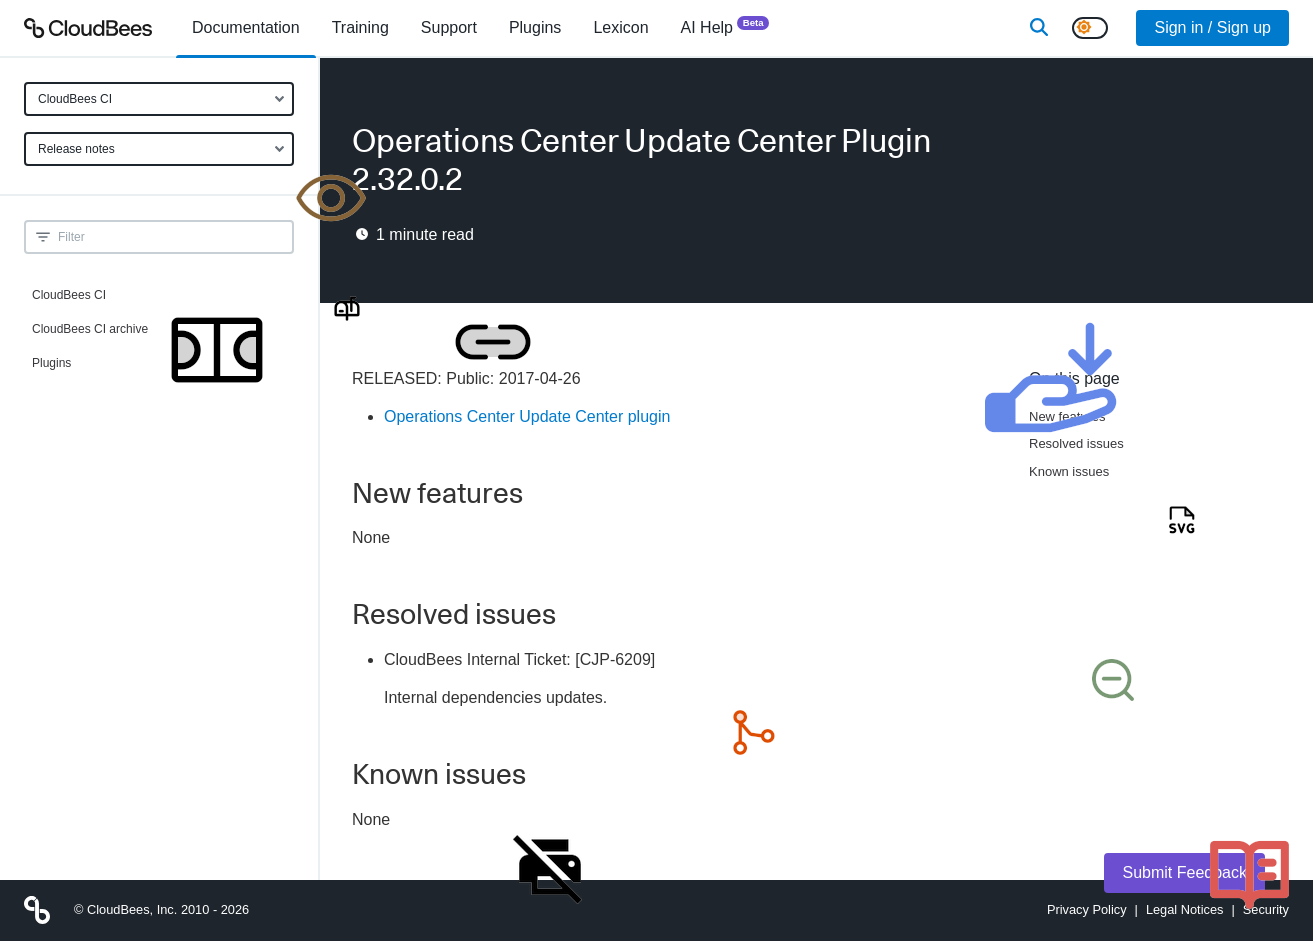 This screenshot has height=941, width=1313. I want to click on printing is unavailable or disabled, so click(550, 867).